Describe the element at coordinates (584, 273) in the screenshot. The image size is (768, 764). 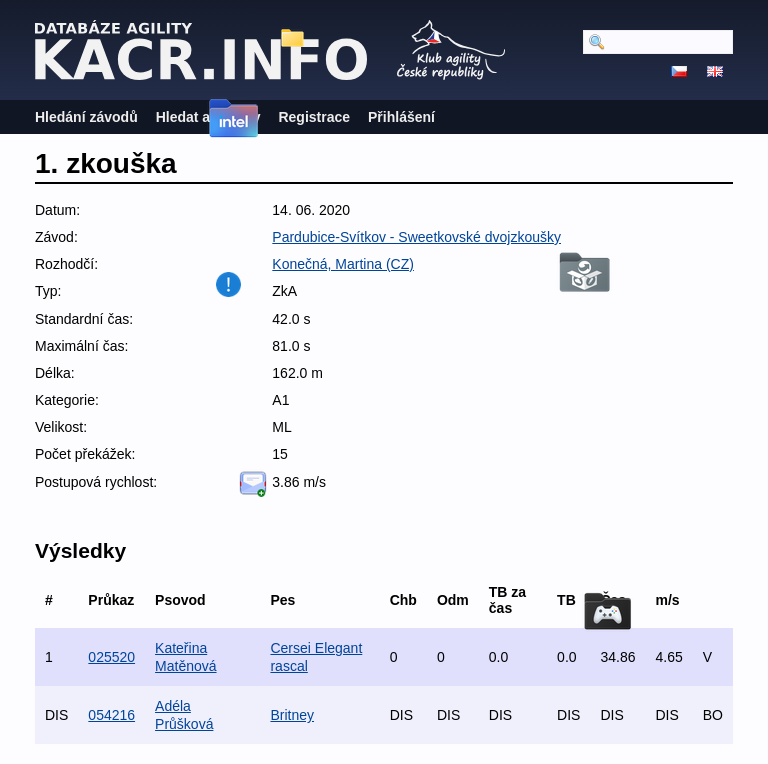
I see `open portableapps folder` at that location.